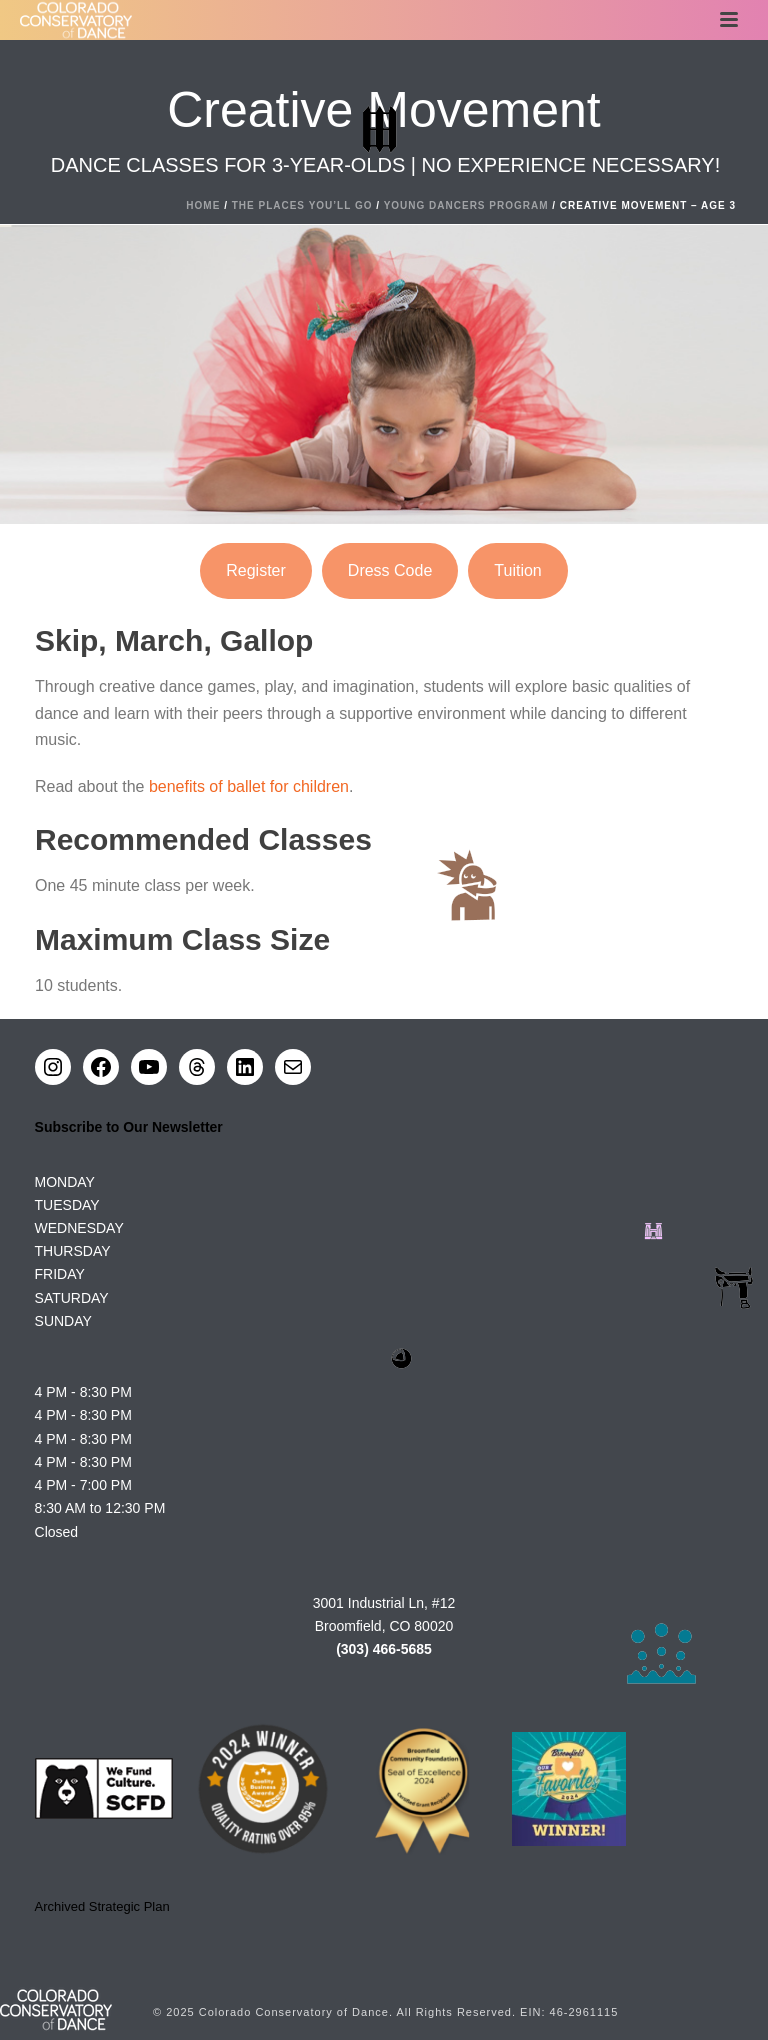 The width and height of the screenshot is (768, 2040). I want to click on build or place a fence in your game, so click(379, 129).